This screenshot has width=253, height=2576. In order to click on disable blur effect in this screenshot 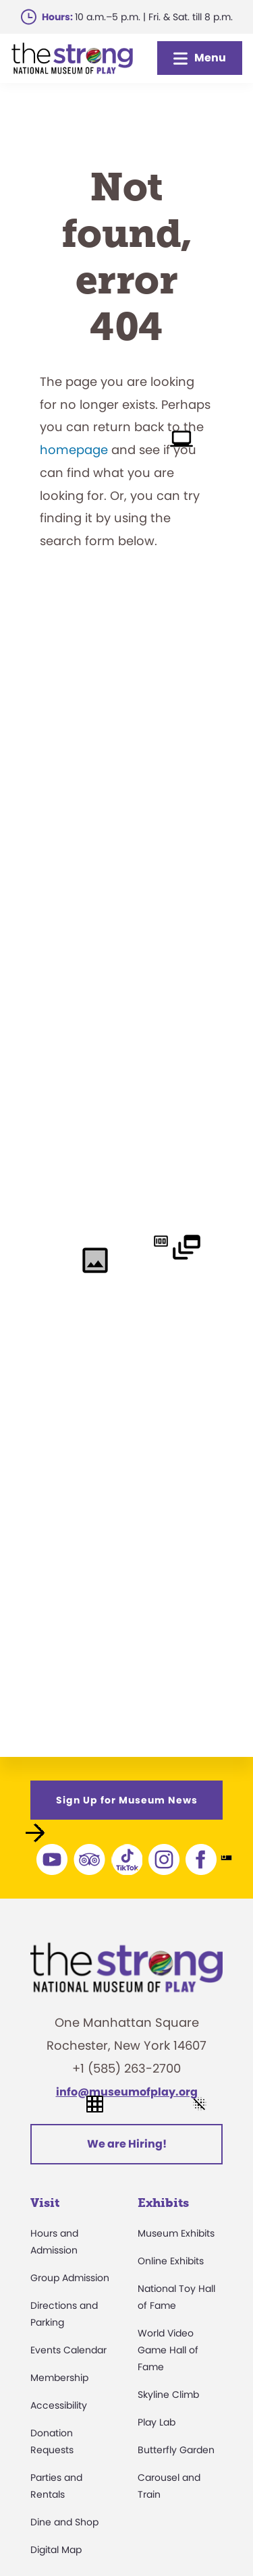, I will do `click(200, 2104)`.